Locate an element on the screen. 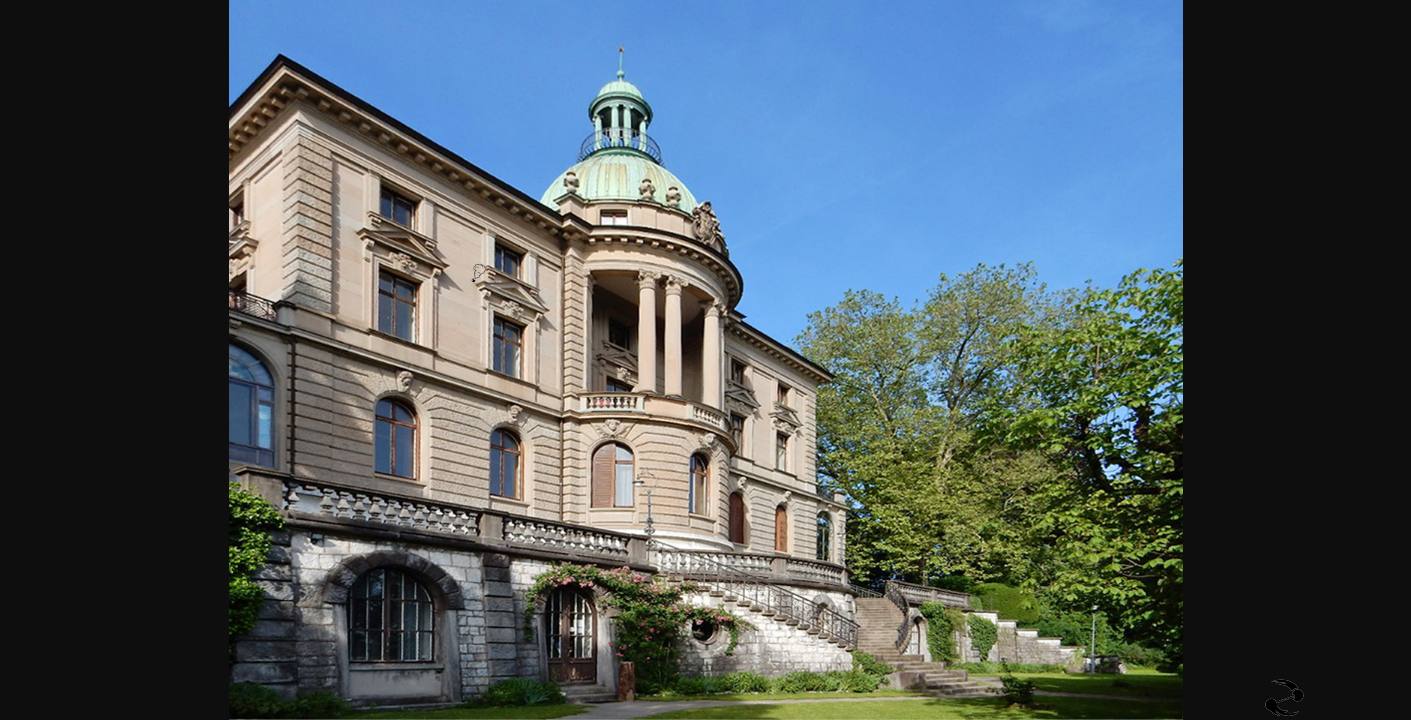  activate smoke bomb ability in game is located at coordinates (479, 273).